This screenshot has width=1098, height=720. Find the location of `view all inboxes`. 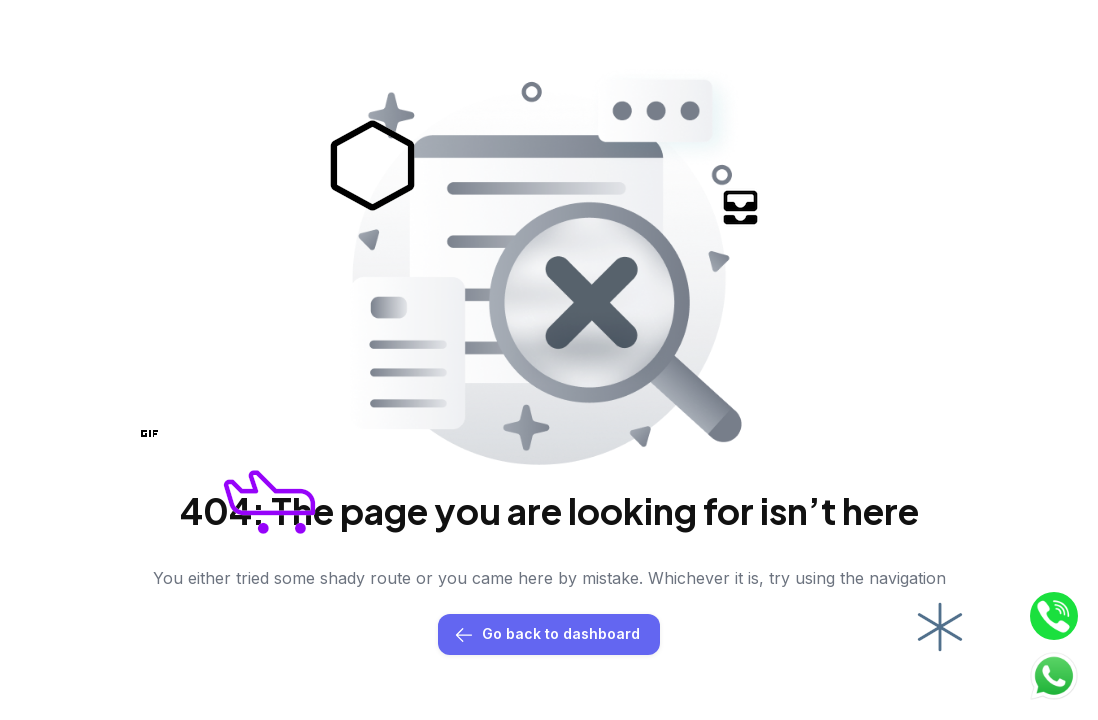

view all inboxes is located at coordinates (740, 207).